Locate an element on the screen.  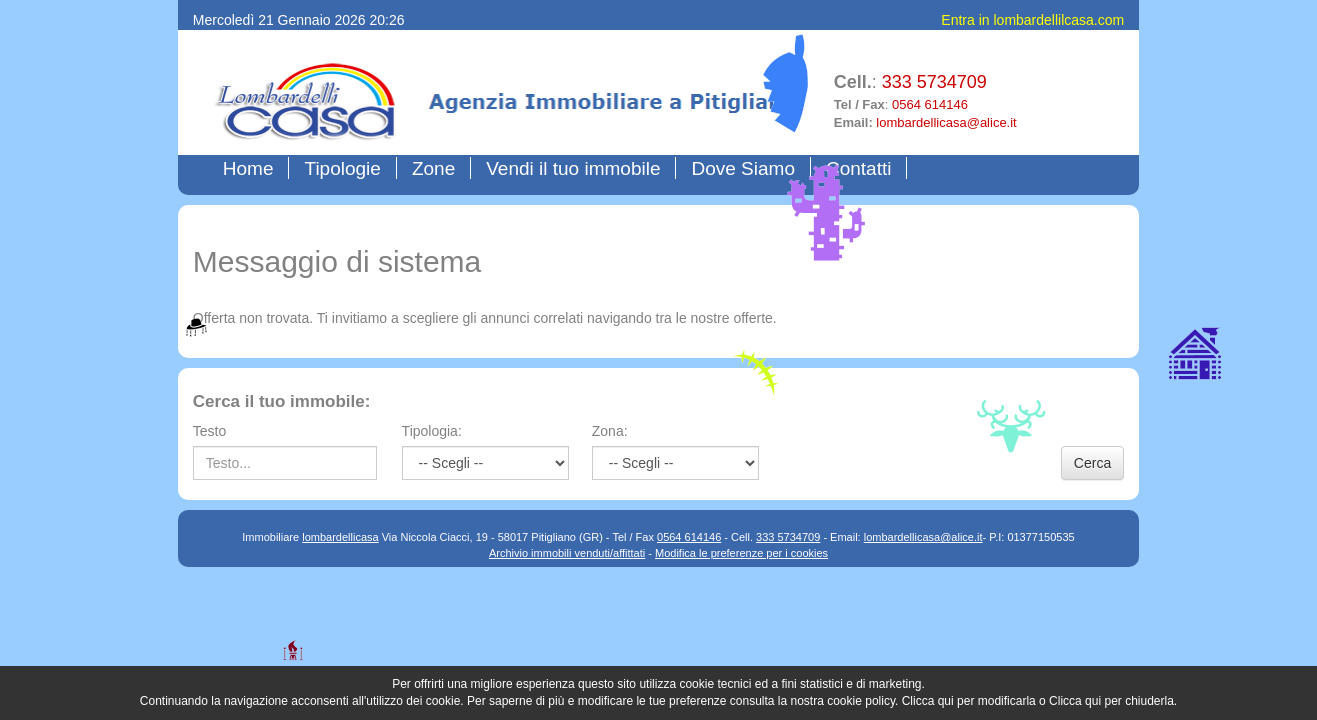
indicates damage or injury status in a game is located at coordinates (756, 373).